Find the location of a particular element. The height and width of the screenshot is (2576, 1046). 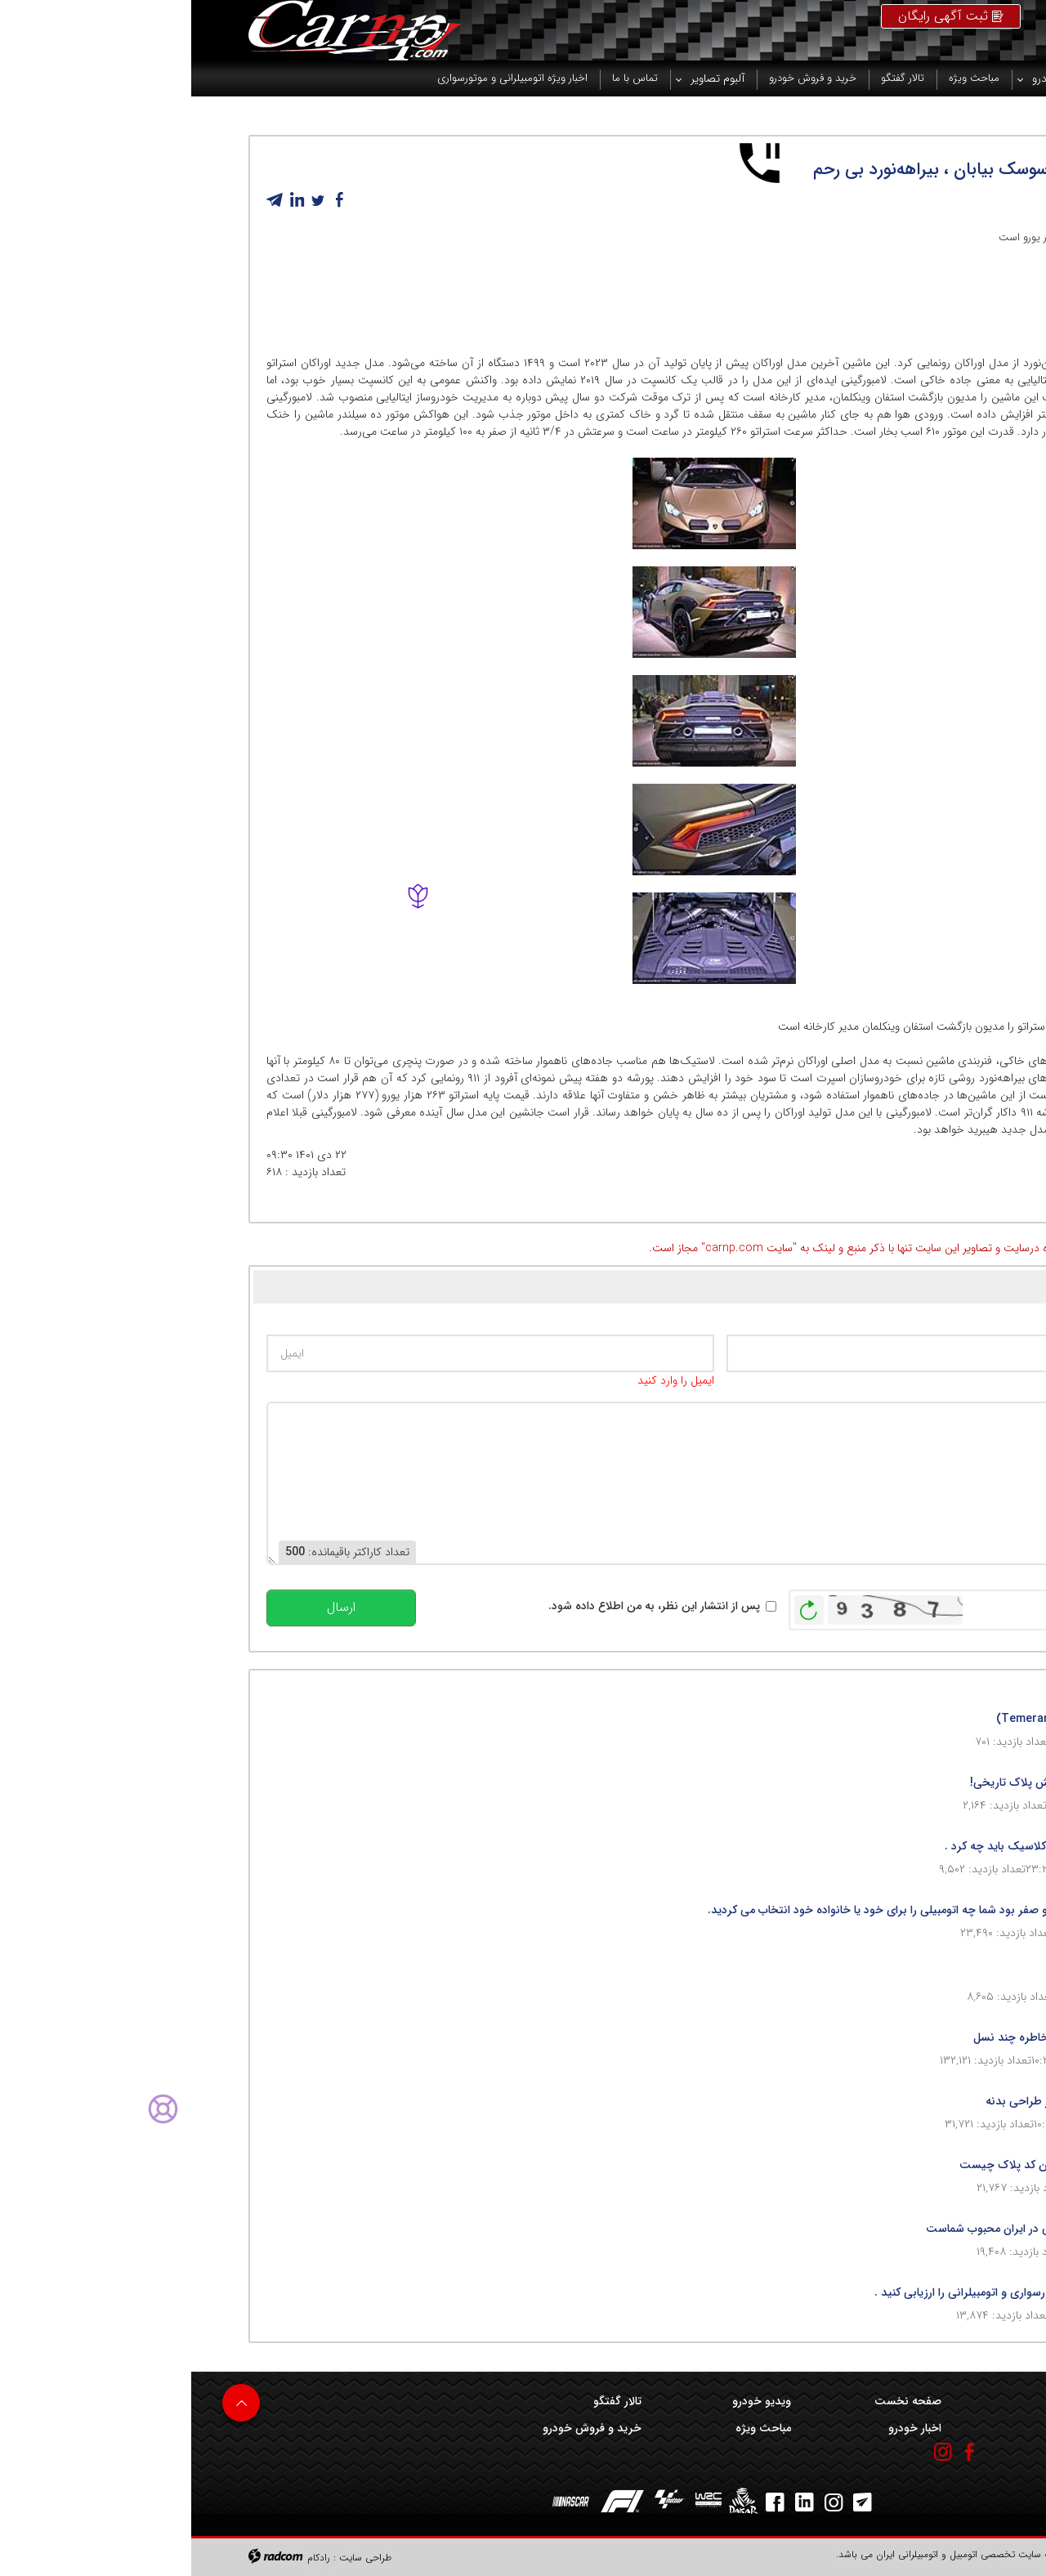

access help or support is located at coordinates (163, 2109).